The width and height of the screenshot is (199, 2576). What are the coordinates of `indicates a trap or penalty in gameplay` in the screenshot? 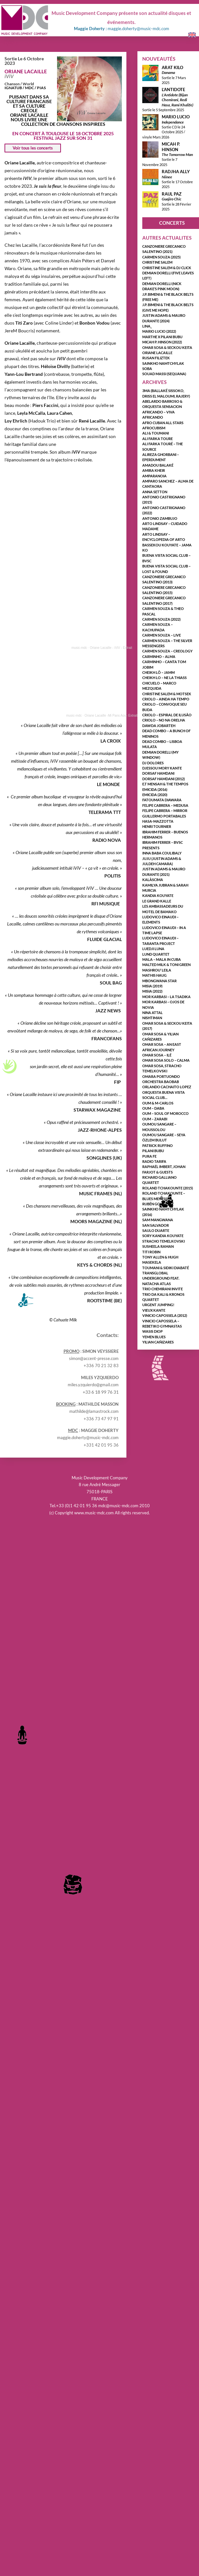 It's located at (22, 1735).